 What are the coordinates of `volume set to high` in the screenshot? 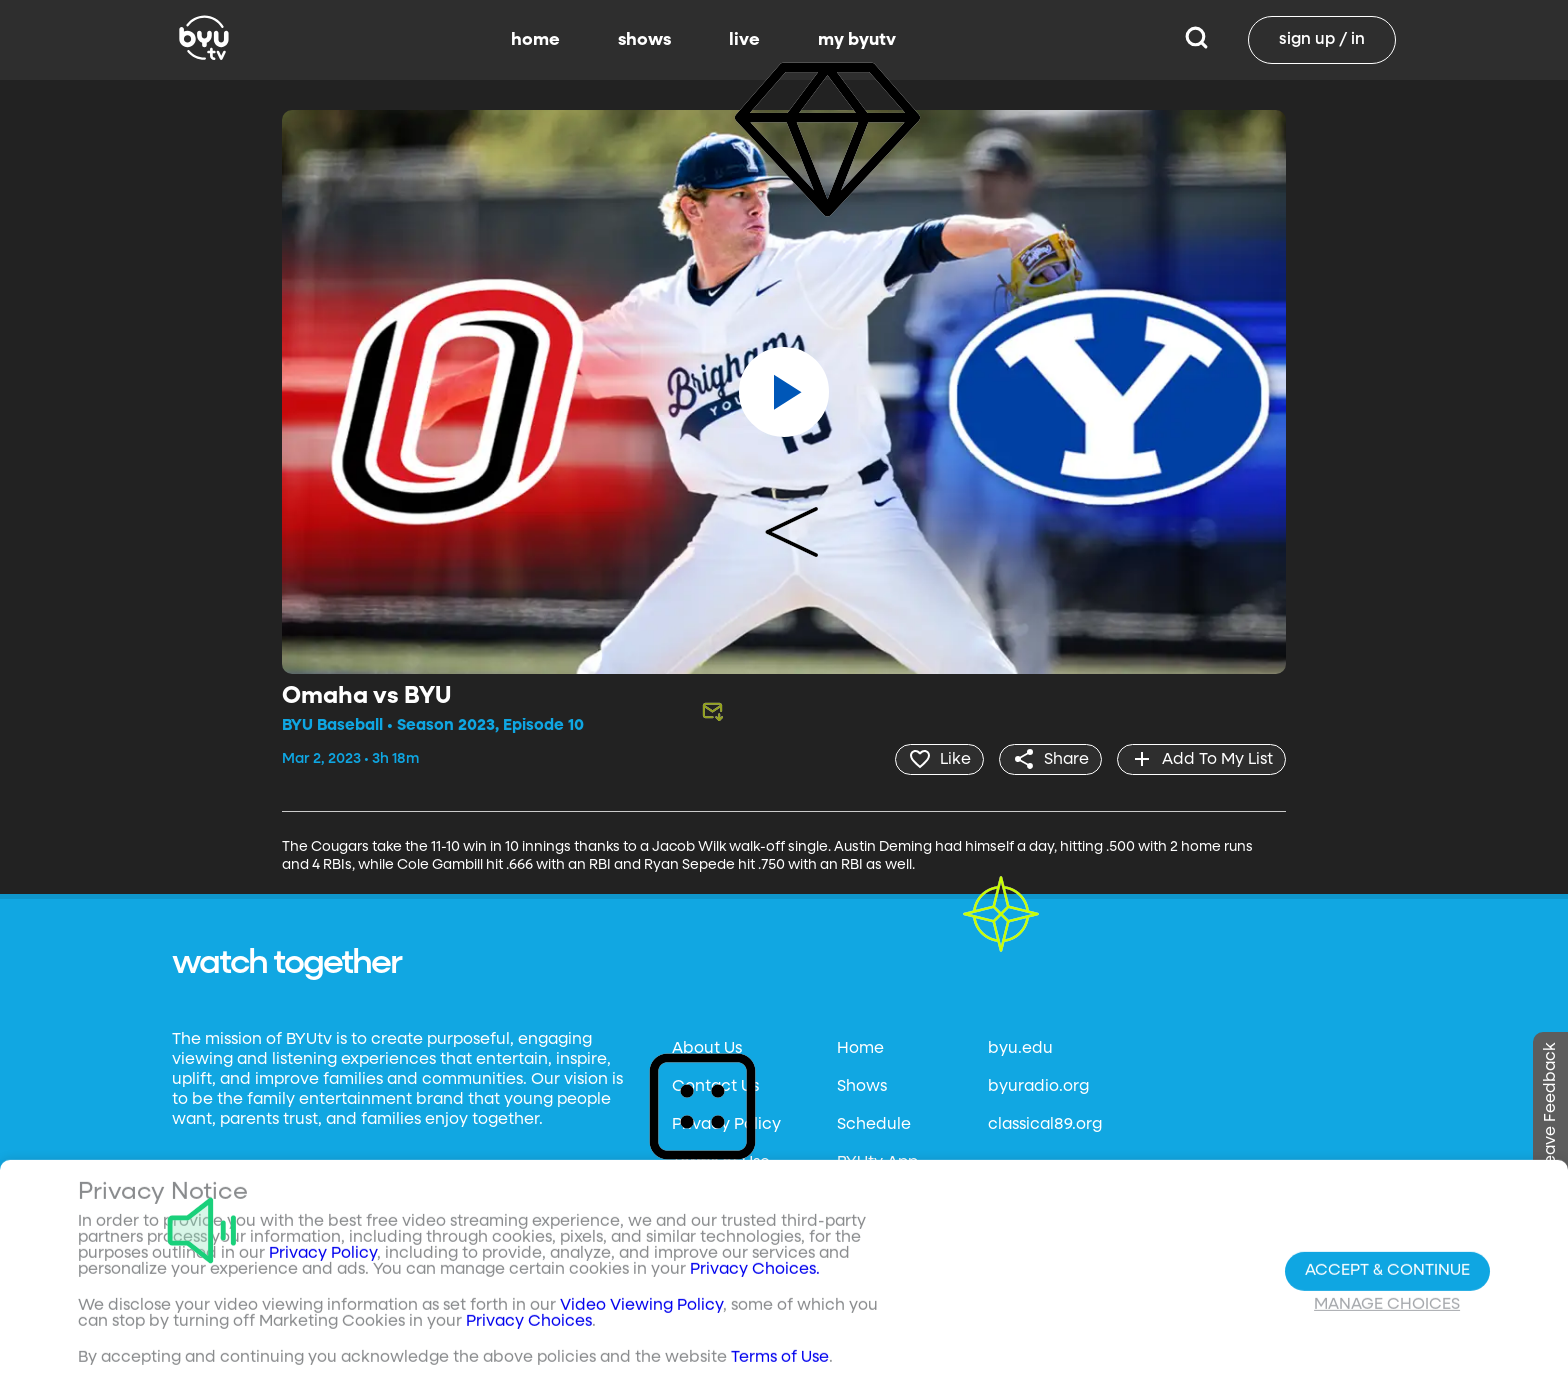 It's located at (200, 1230).